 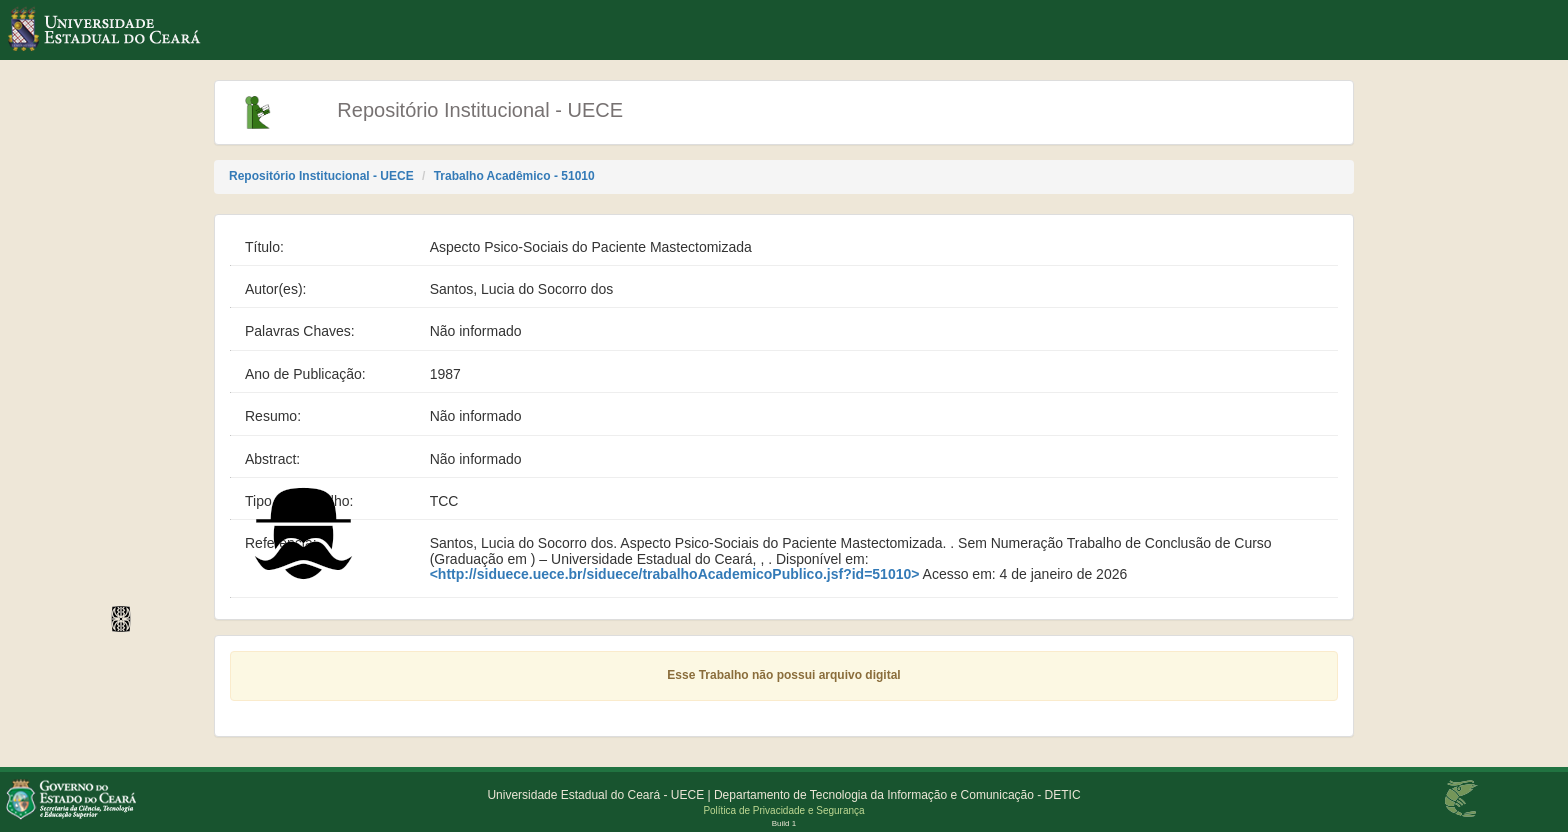 What do you see at coordinates (303, 533) in the screenshot?
I see `select a gentleman or vintage character avatar` at bounding box center [303, 533].